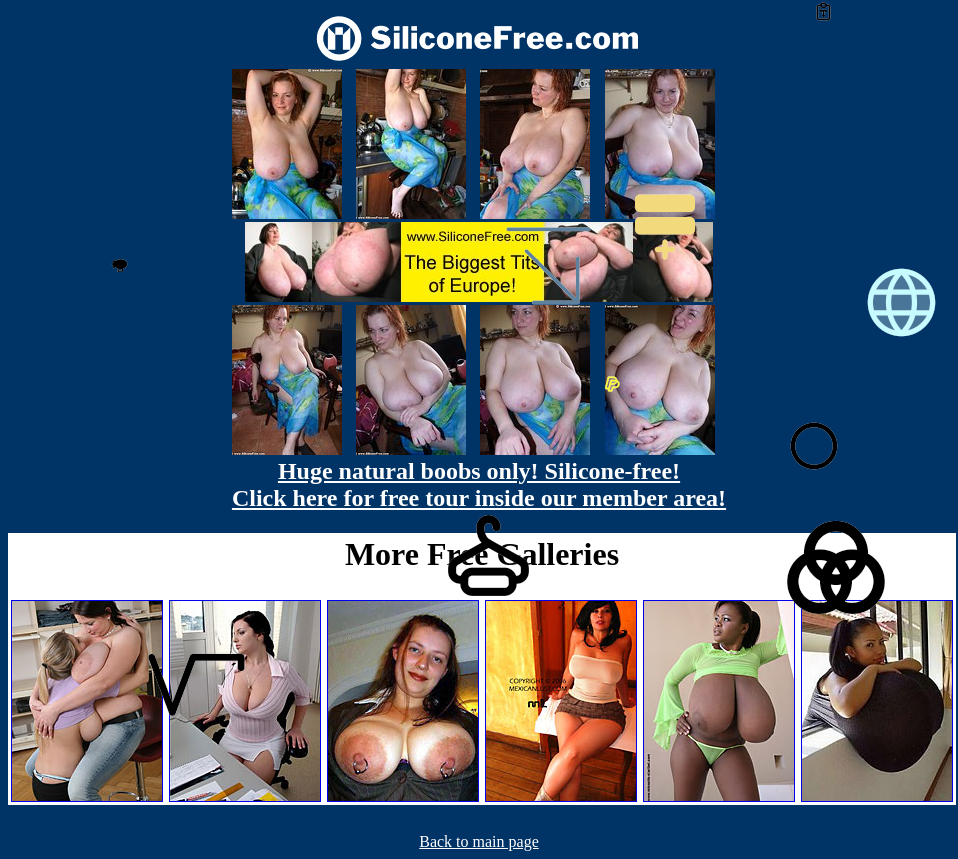 This screenshot has width=958, height=859. What do you see at coordinates (612, 384) in the screenshot?
I see `pay with PayPal` at bounding box center [612, 384].